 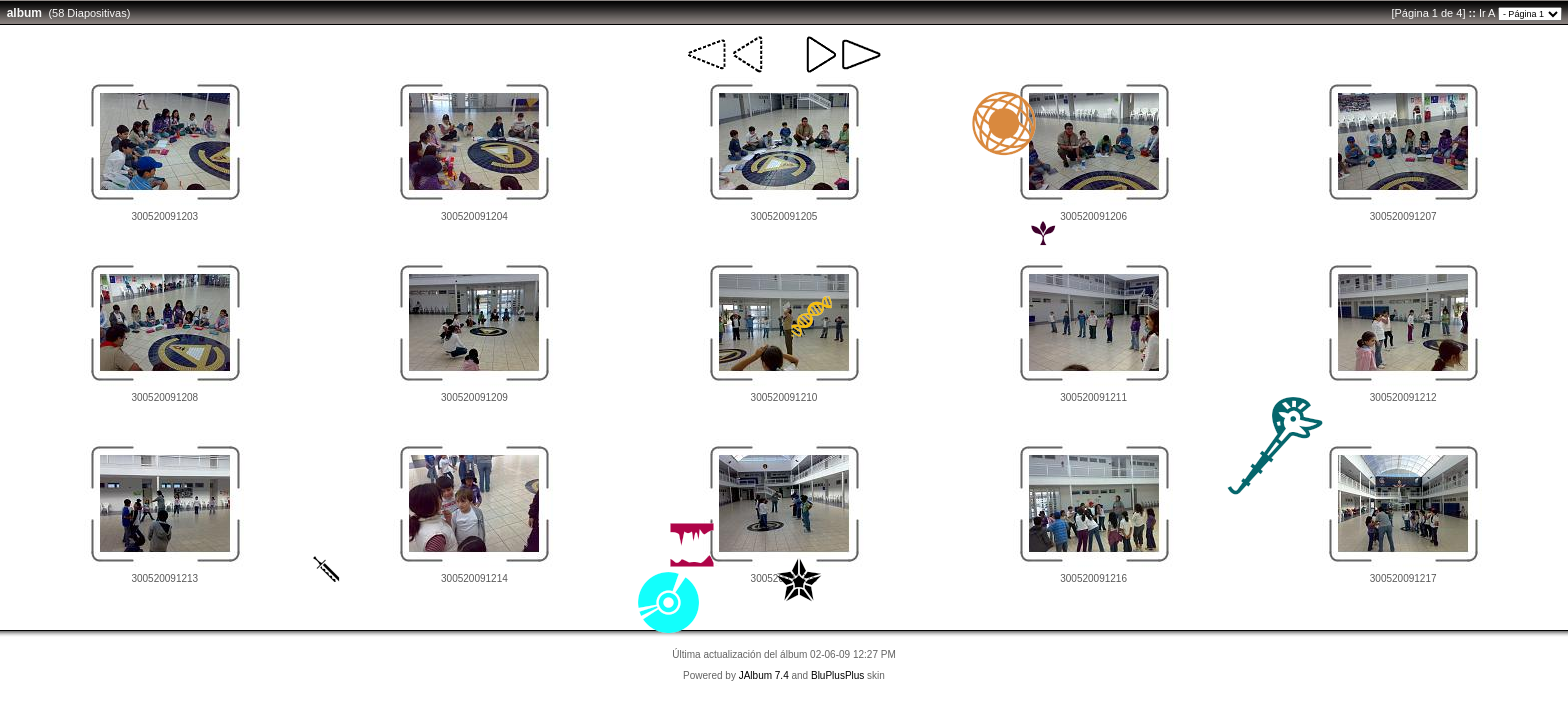 What do you see at coordinates (1272, 445) in the screenshot?
I see `carnyx ancient war horn instrument icon` at bounding box center [1272, 445].